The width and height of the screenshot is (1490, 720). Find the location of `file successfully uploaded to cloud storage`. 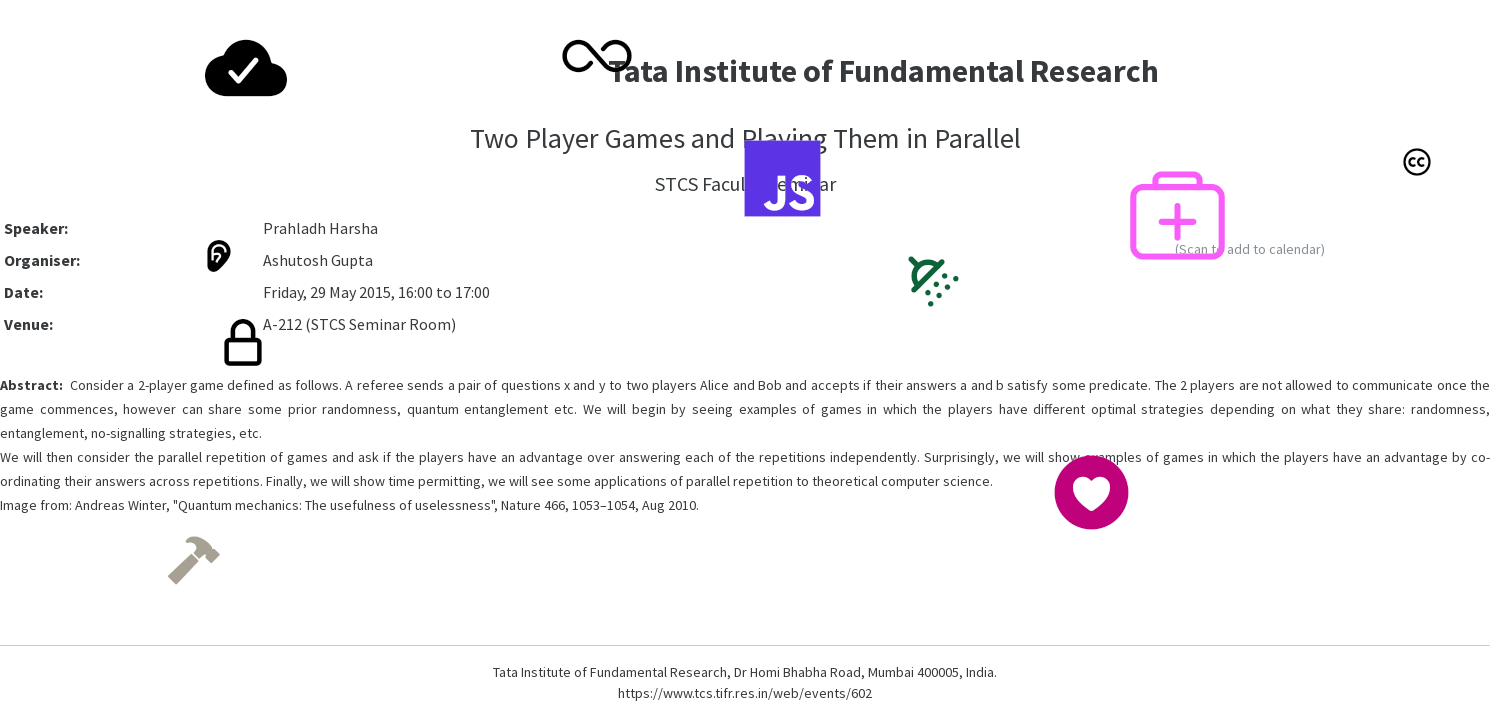

file successfully uploaded to cloud storage is located at coordinates (246, 68).